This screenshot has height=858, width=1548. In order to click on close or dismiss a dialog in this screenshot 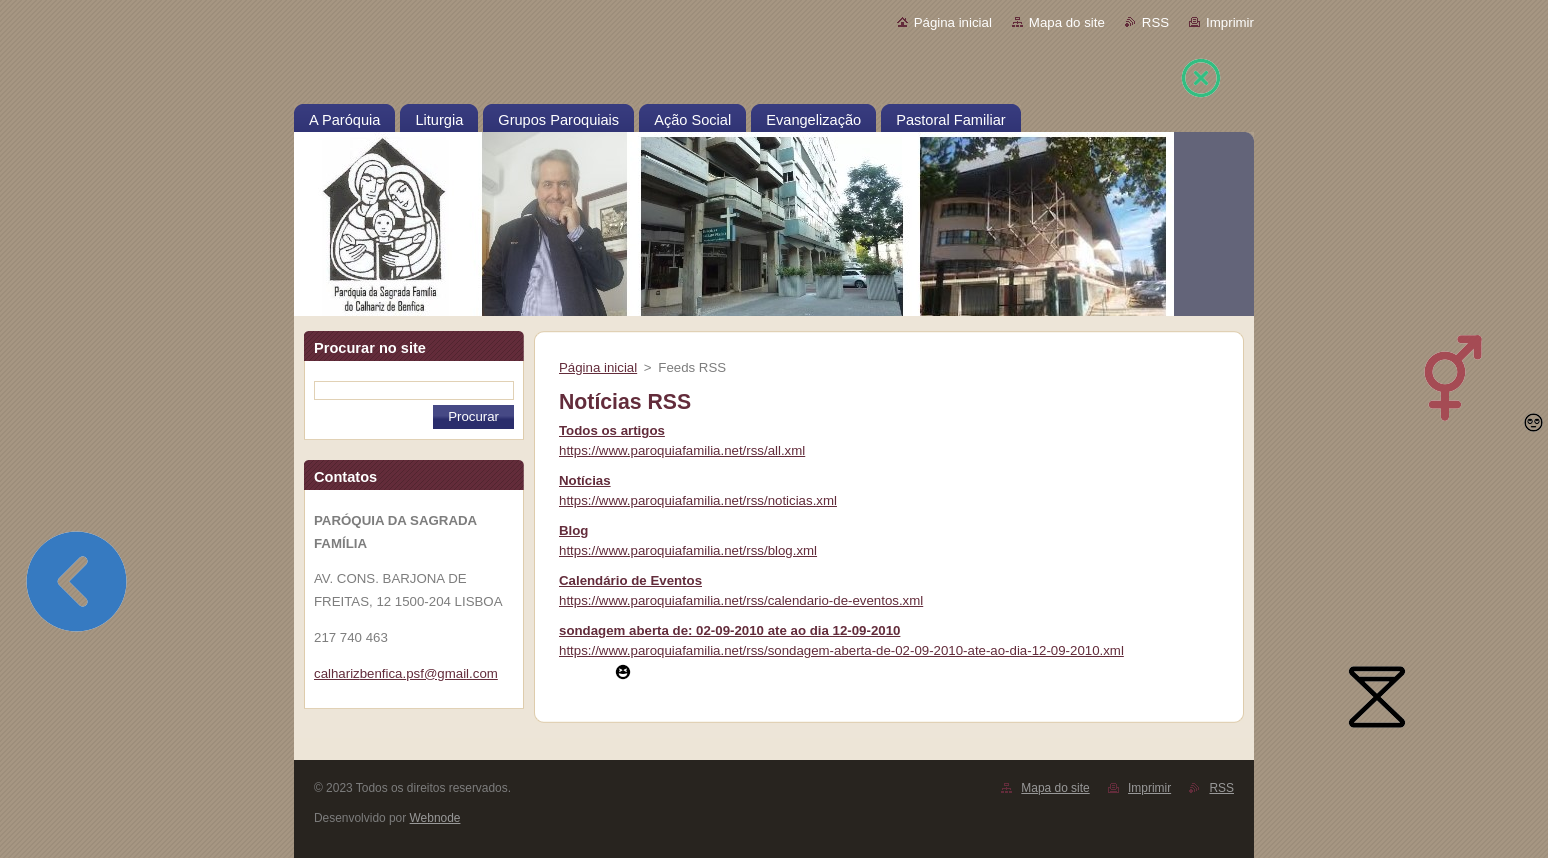, I will do `click(1201, 78)`.